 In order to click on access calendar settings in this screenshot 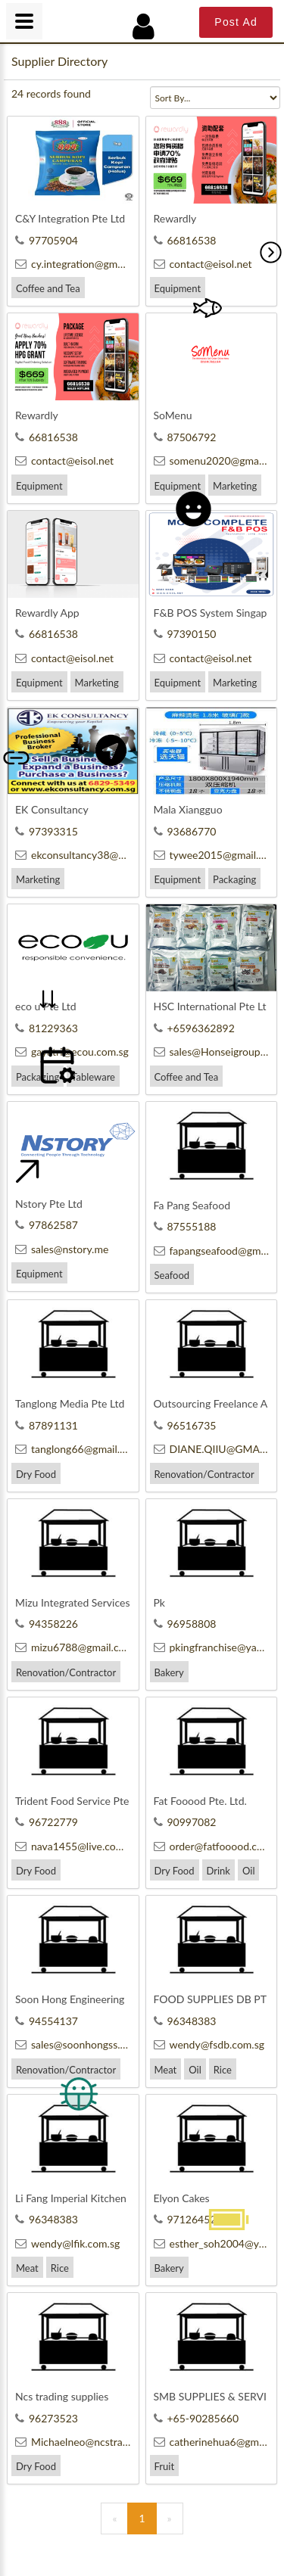, I will do `click(57, 1065)`.